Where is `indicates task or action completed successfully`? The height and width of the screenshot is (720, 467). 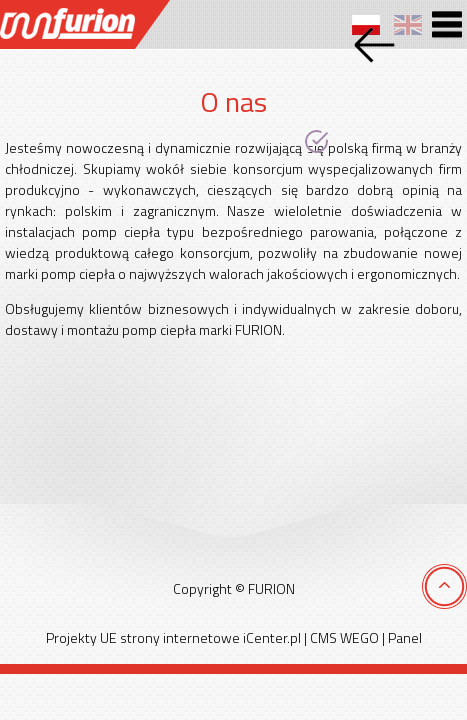
indicates task or action completed successfully is located at coordinates (316, 141).